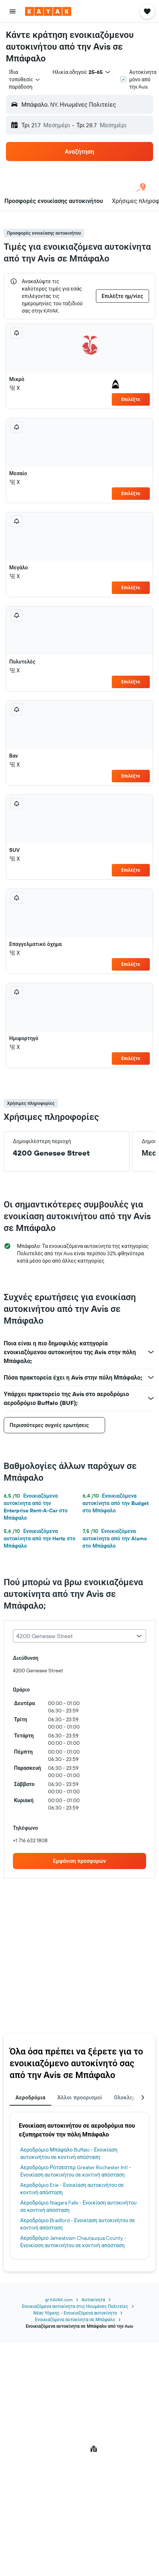  What do you see at coordinates (115, 384) in the screenshot?
I see `shark or dangerous creature indicator in a game` at bounding box center [115, 384].